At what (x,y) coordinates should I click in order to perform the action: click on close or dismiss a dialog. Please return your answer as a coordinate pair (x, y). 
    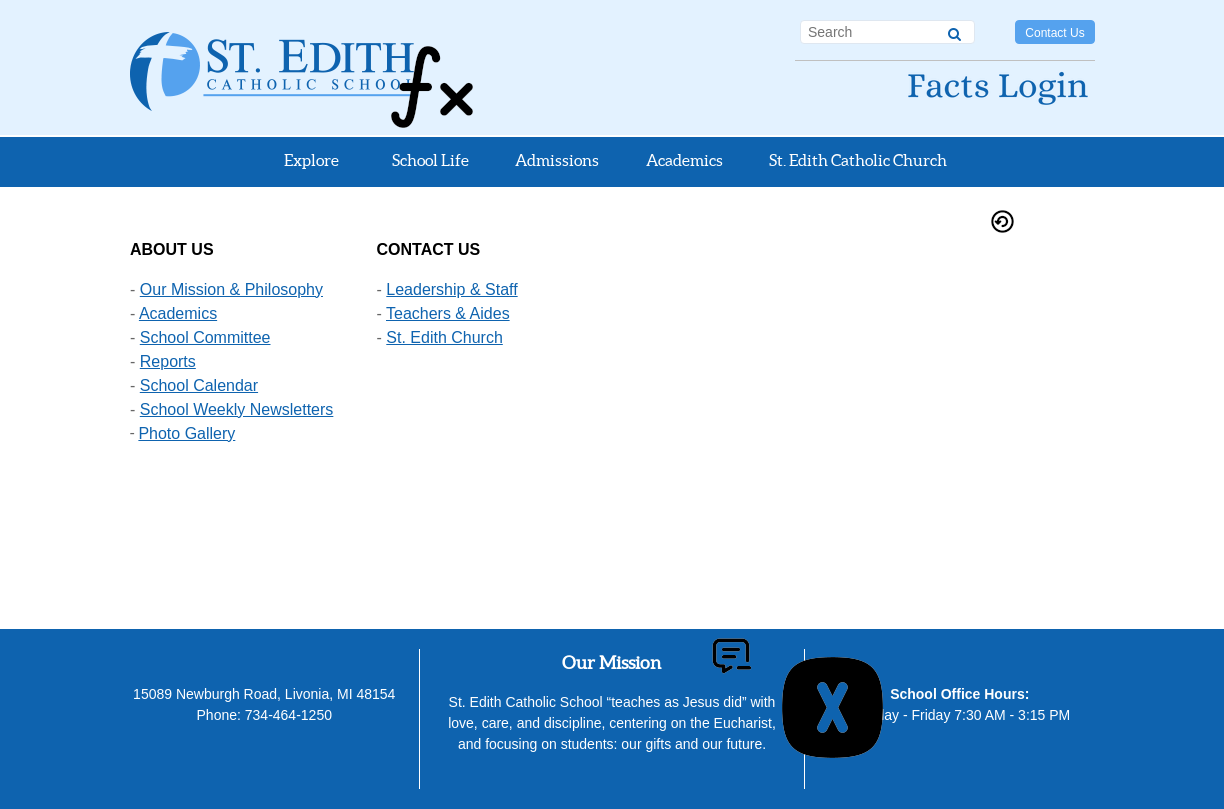
    Looking at the image, I should click on (832, 707).